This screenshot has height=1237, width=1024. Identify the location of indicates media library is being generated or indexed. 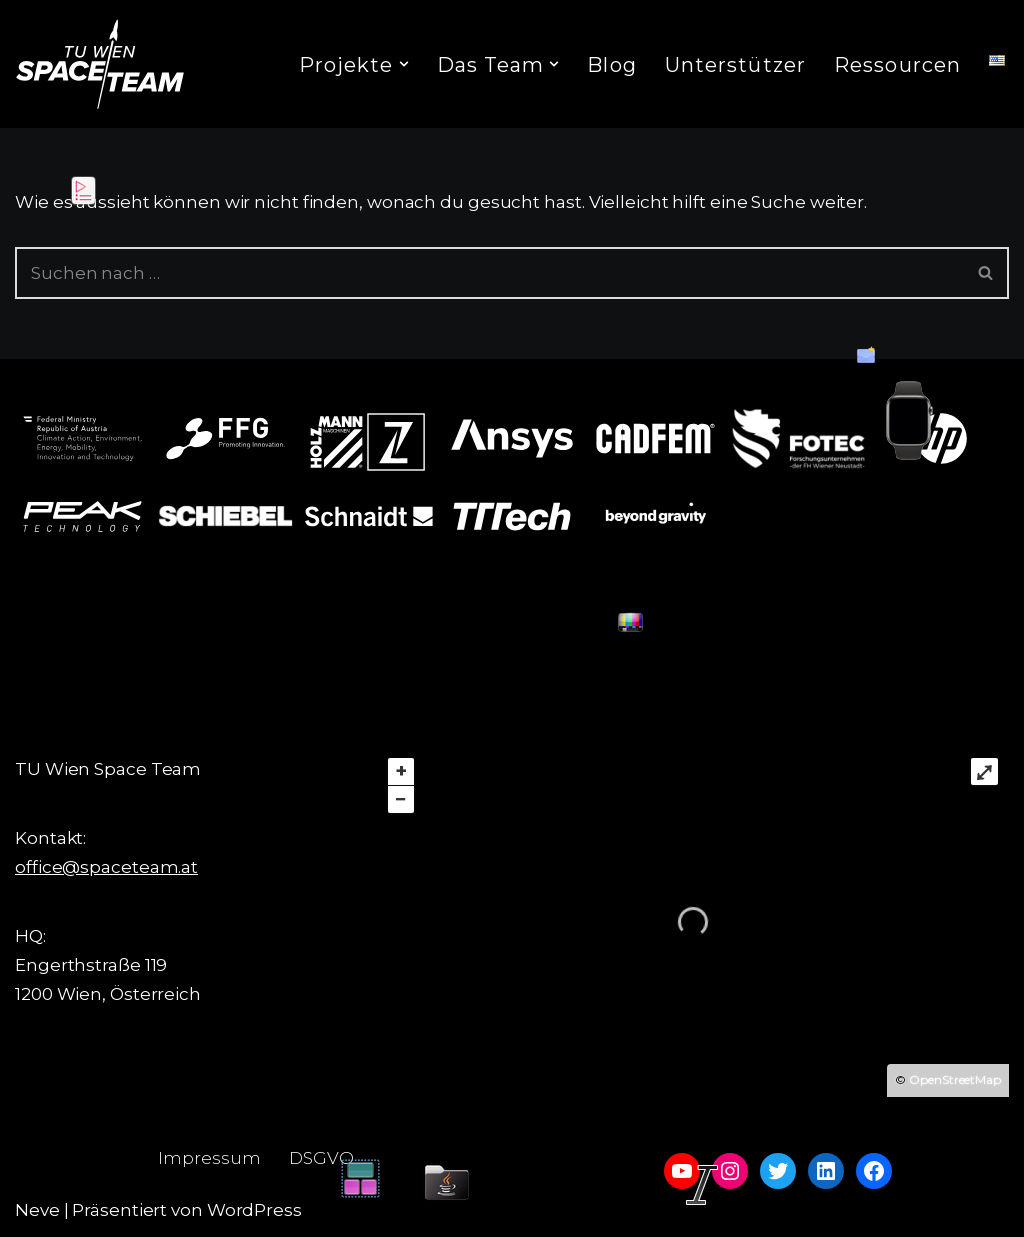
(630, 623).